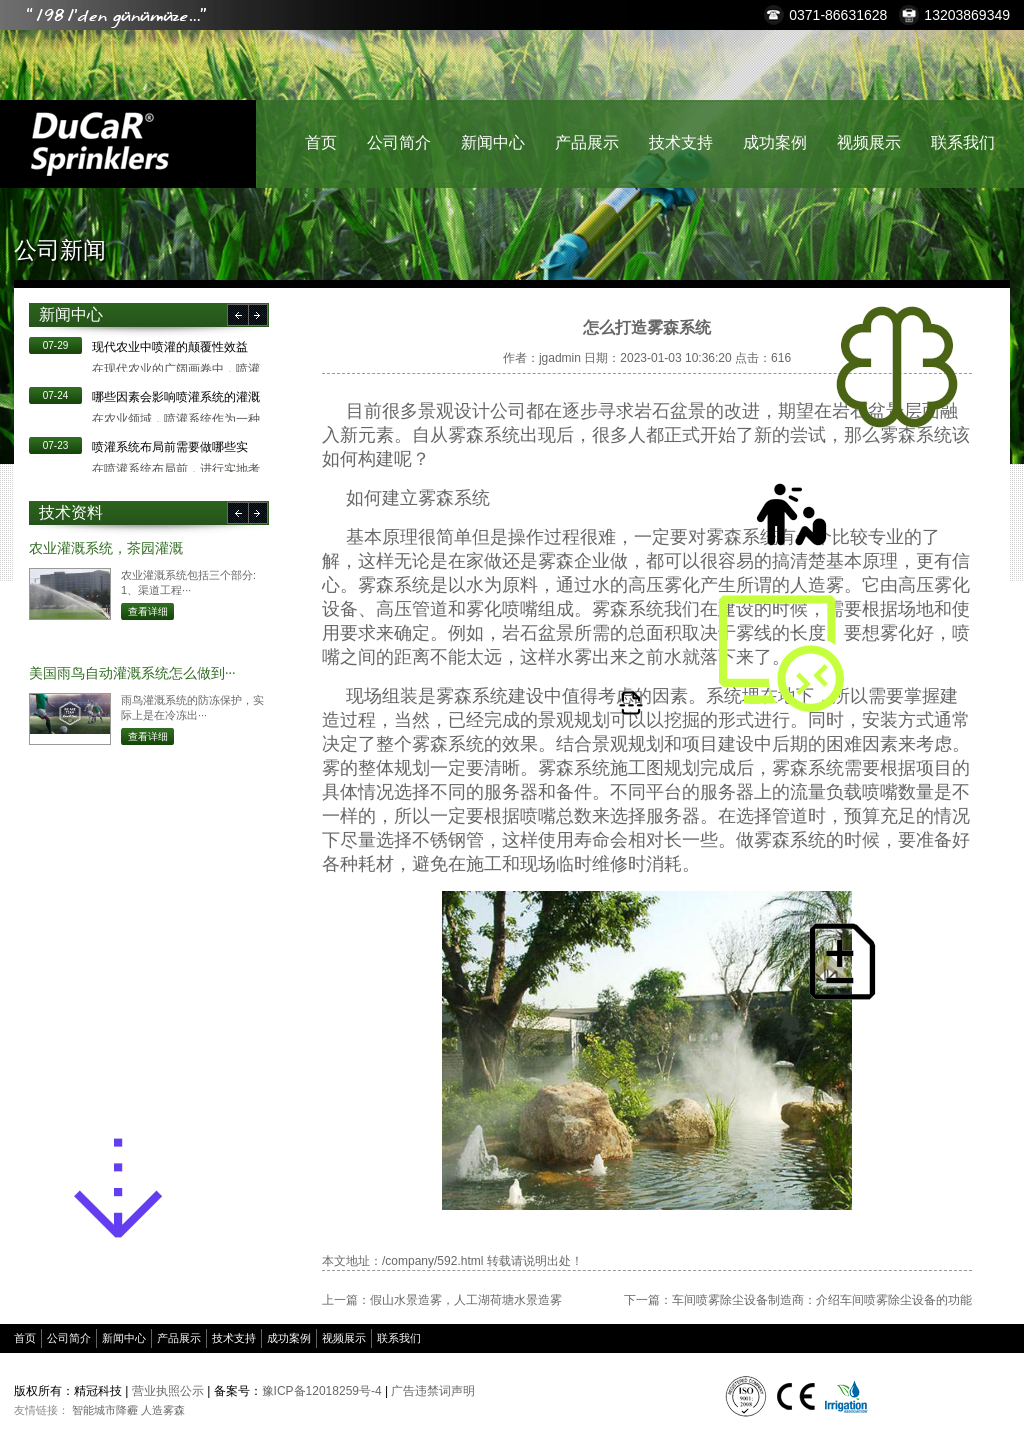  What do you see at coordinates (780, 648) in the screenshot?
I see `access remote desktop connections` at bounding box center [780, 648].